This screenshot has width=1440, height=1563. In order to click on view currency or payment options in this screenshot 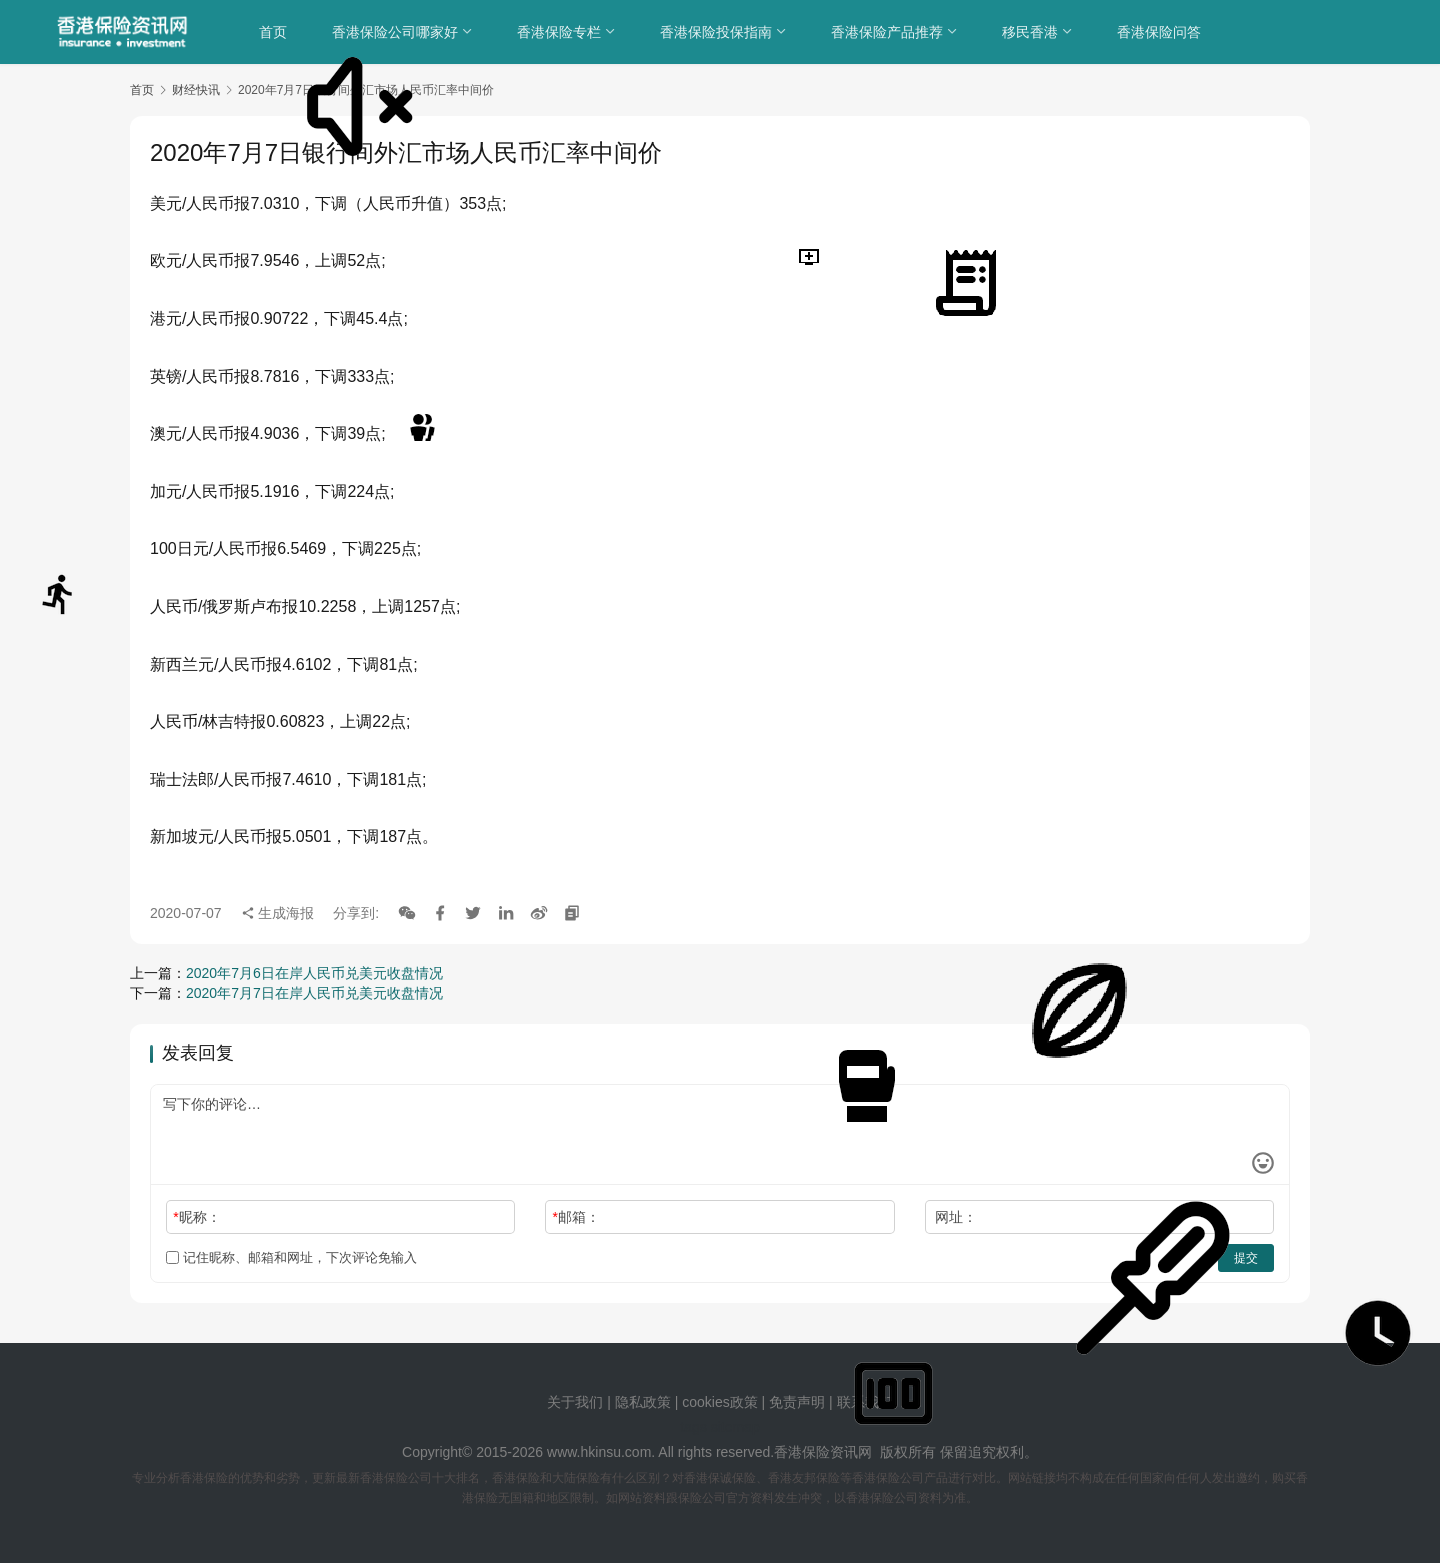, I will do `click(893, 1393)`.